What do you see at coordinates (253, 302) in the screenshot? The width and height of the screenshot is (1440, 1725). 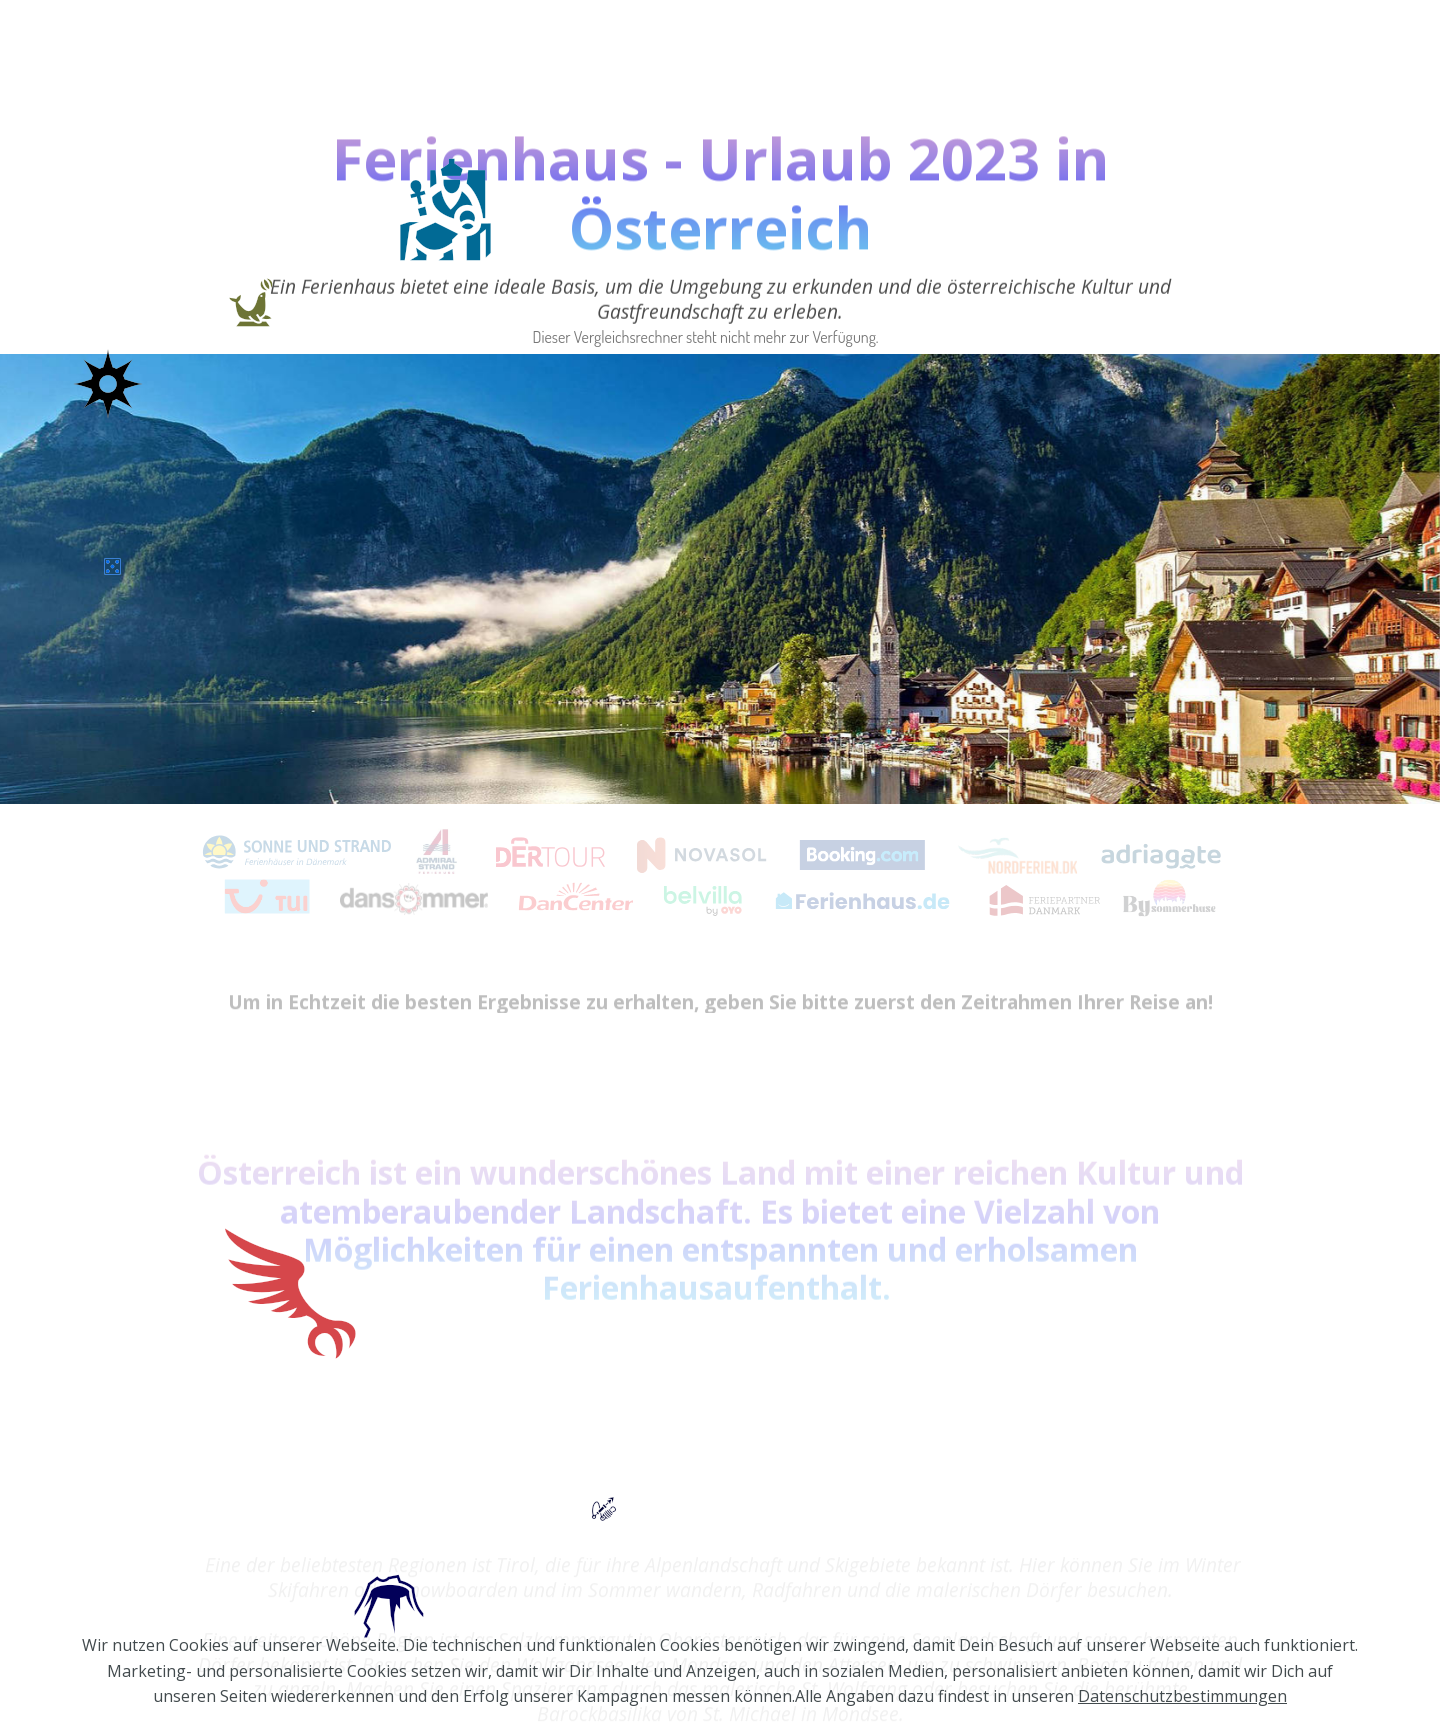 I see `decorative icon representing circus or entertainment games` at bounding box center [253, 302].